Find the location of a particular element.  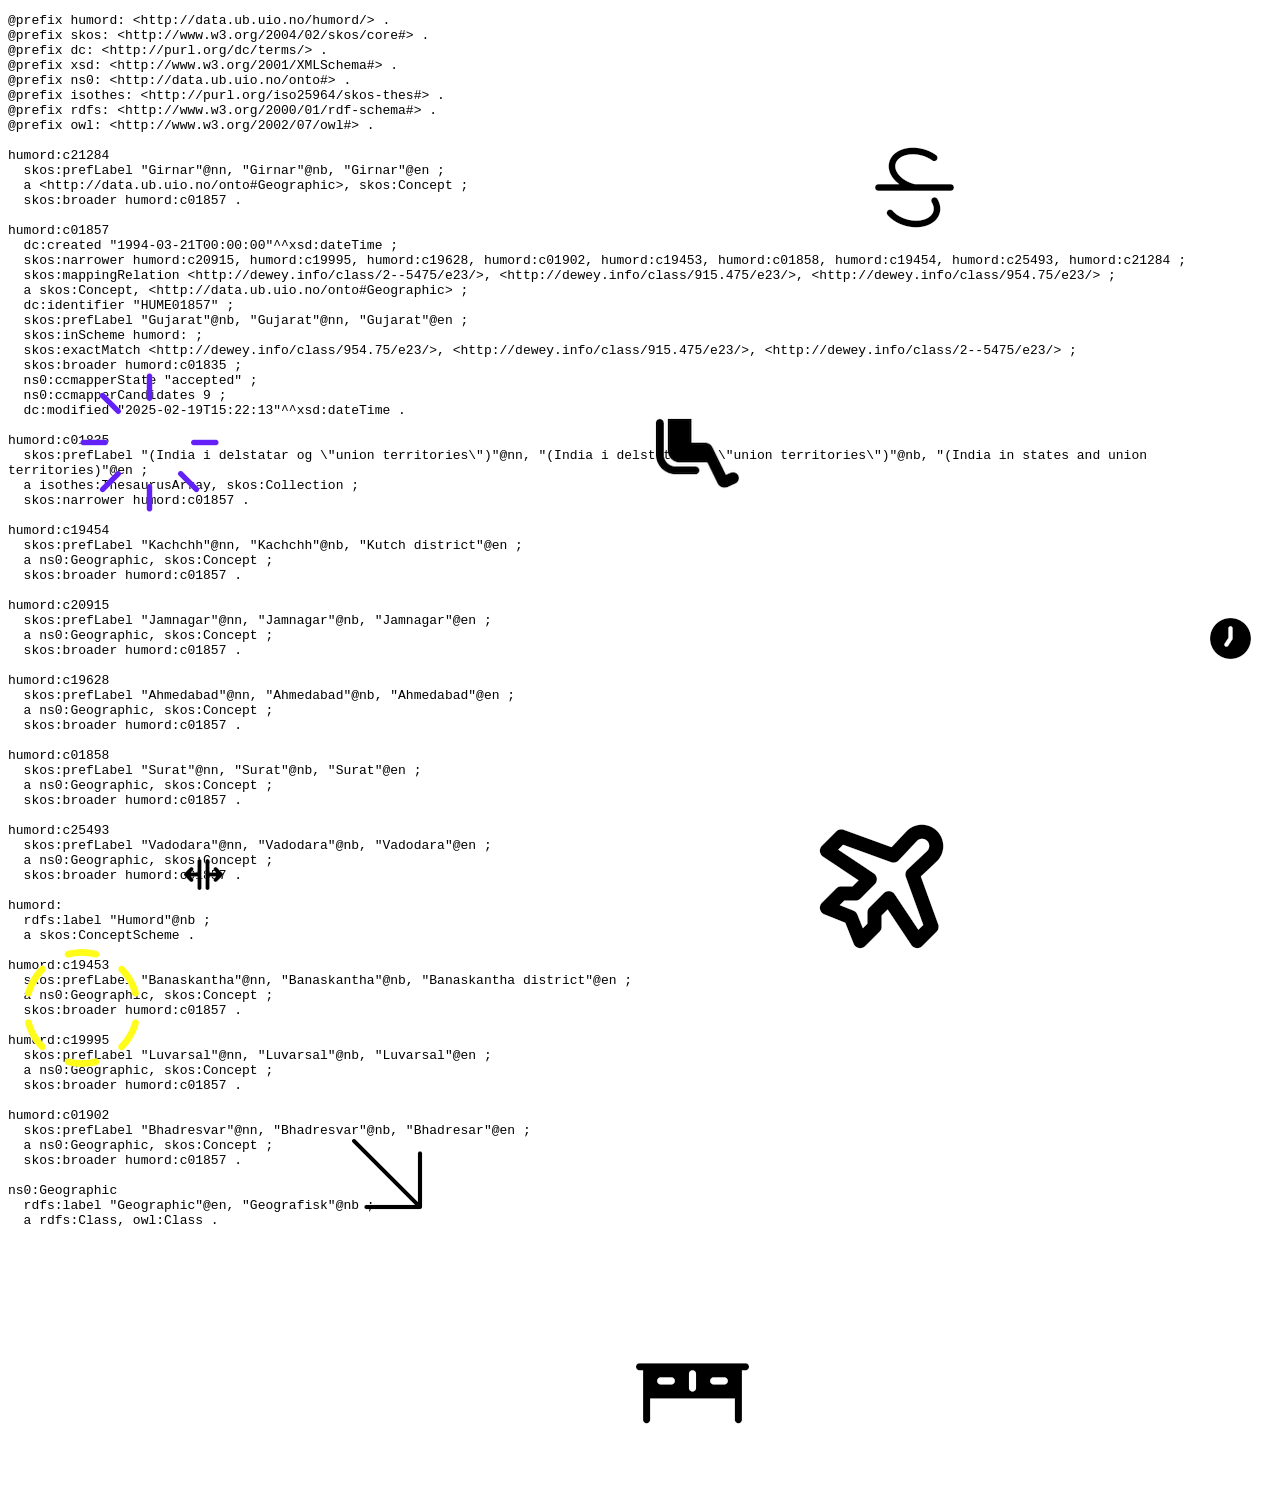

access workspace or desk settings is located at coordinates (692, 1391).